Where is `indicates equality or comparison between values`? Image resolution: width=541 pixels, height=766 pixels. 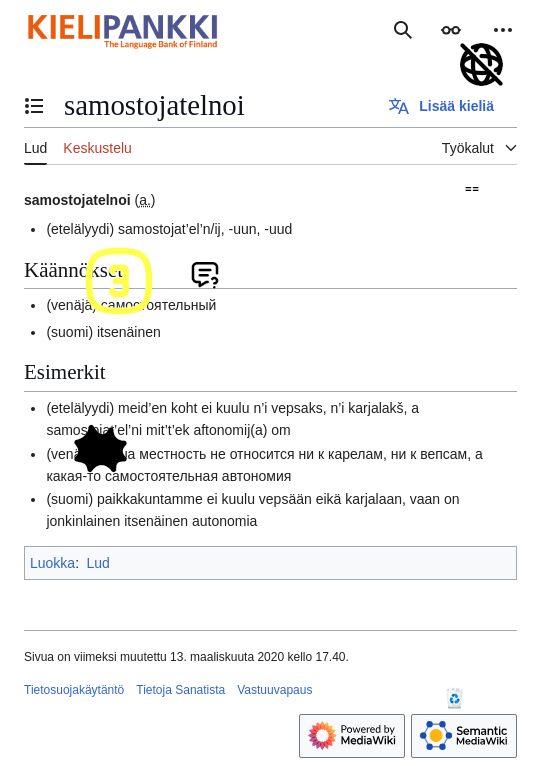
indicates equality or comparison between values is located at coordinates (472, 189).